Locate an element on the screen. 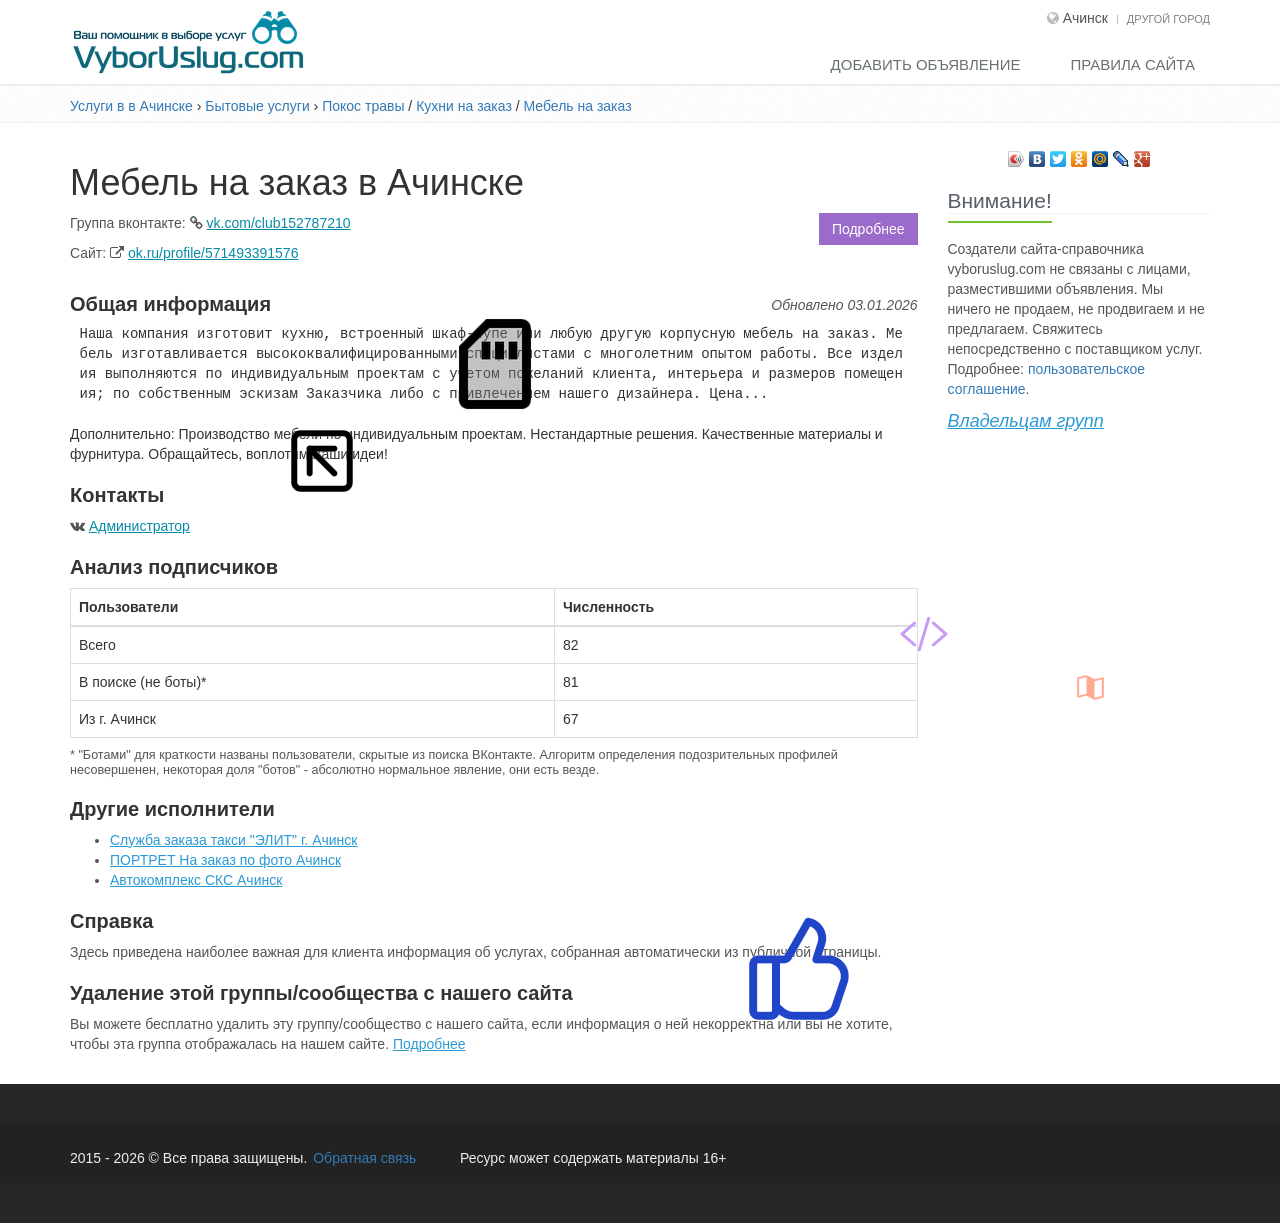 The width and height of the screenshot is (1280, 1223). open map view is located at coordinates (1090, 687).